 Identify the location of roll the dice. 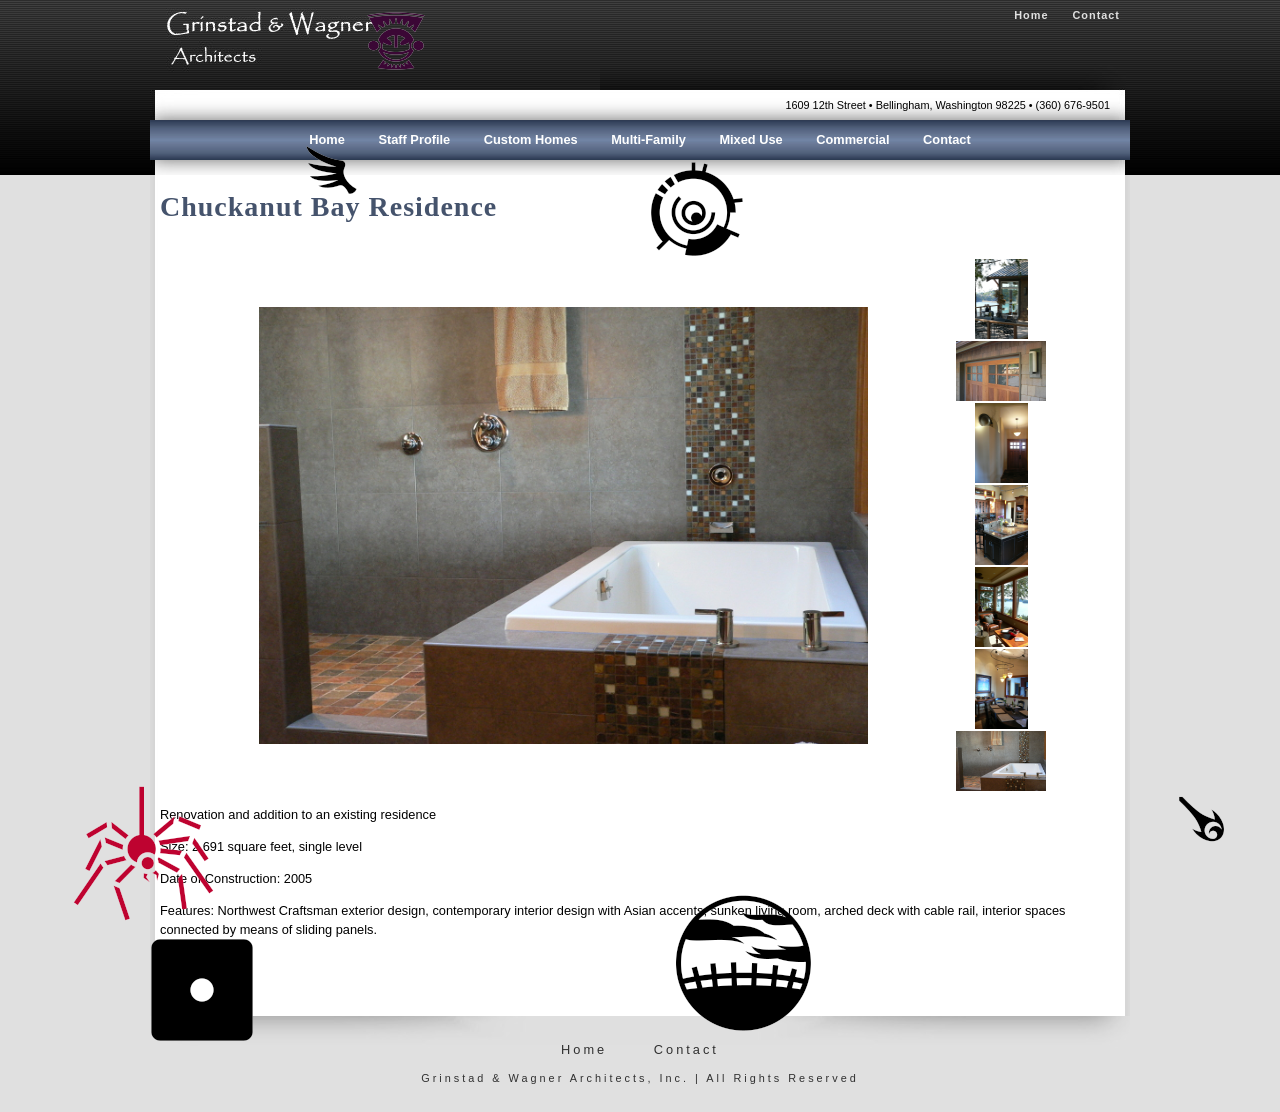
(202, 990).